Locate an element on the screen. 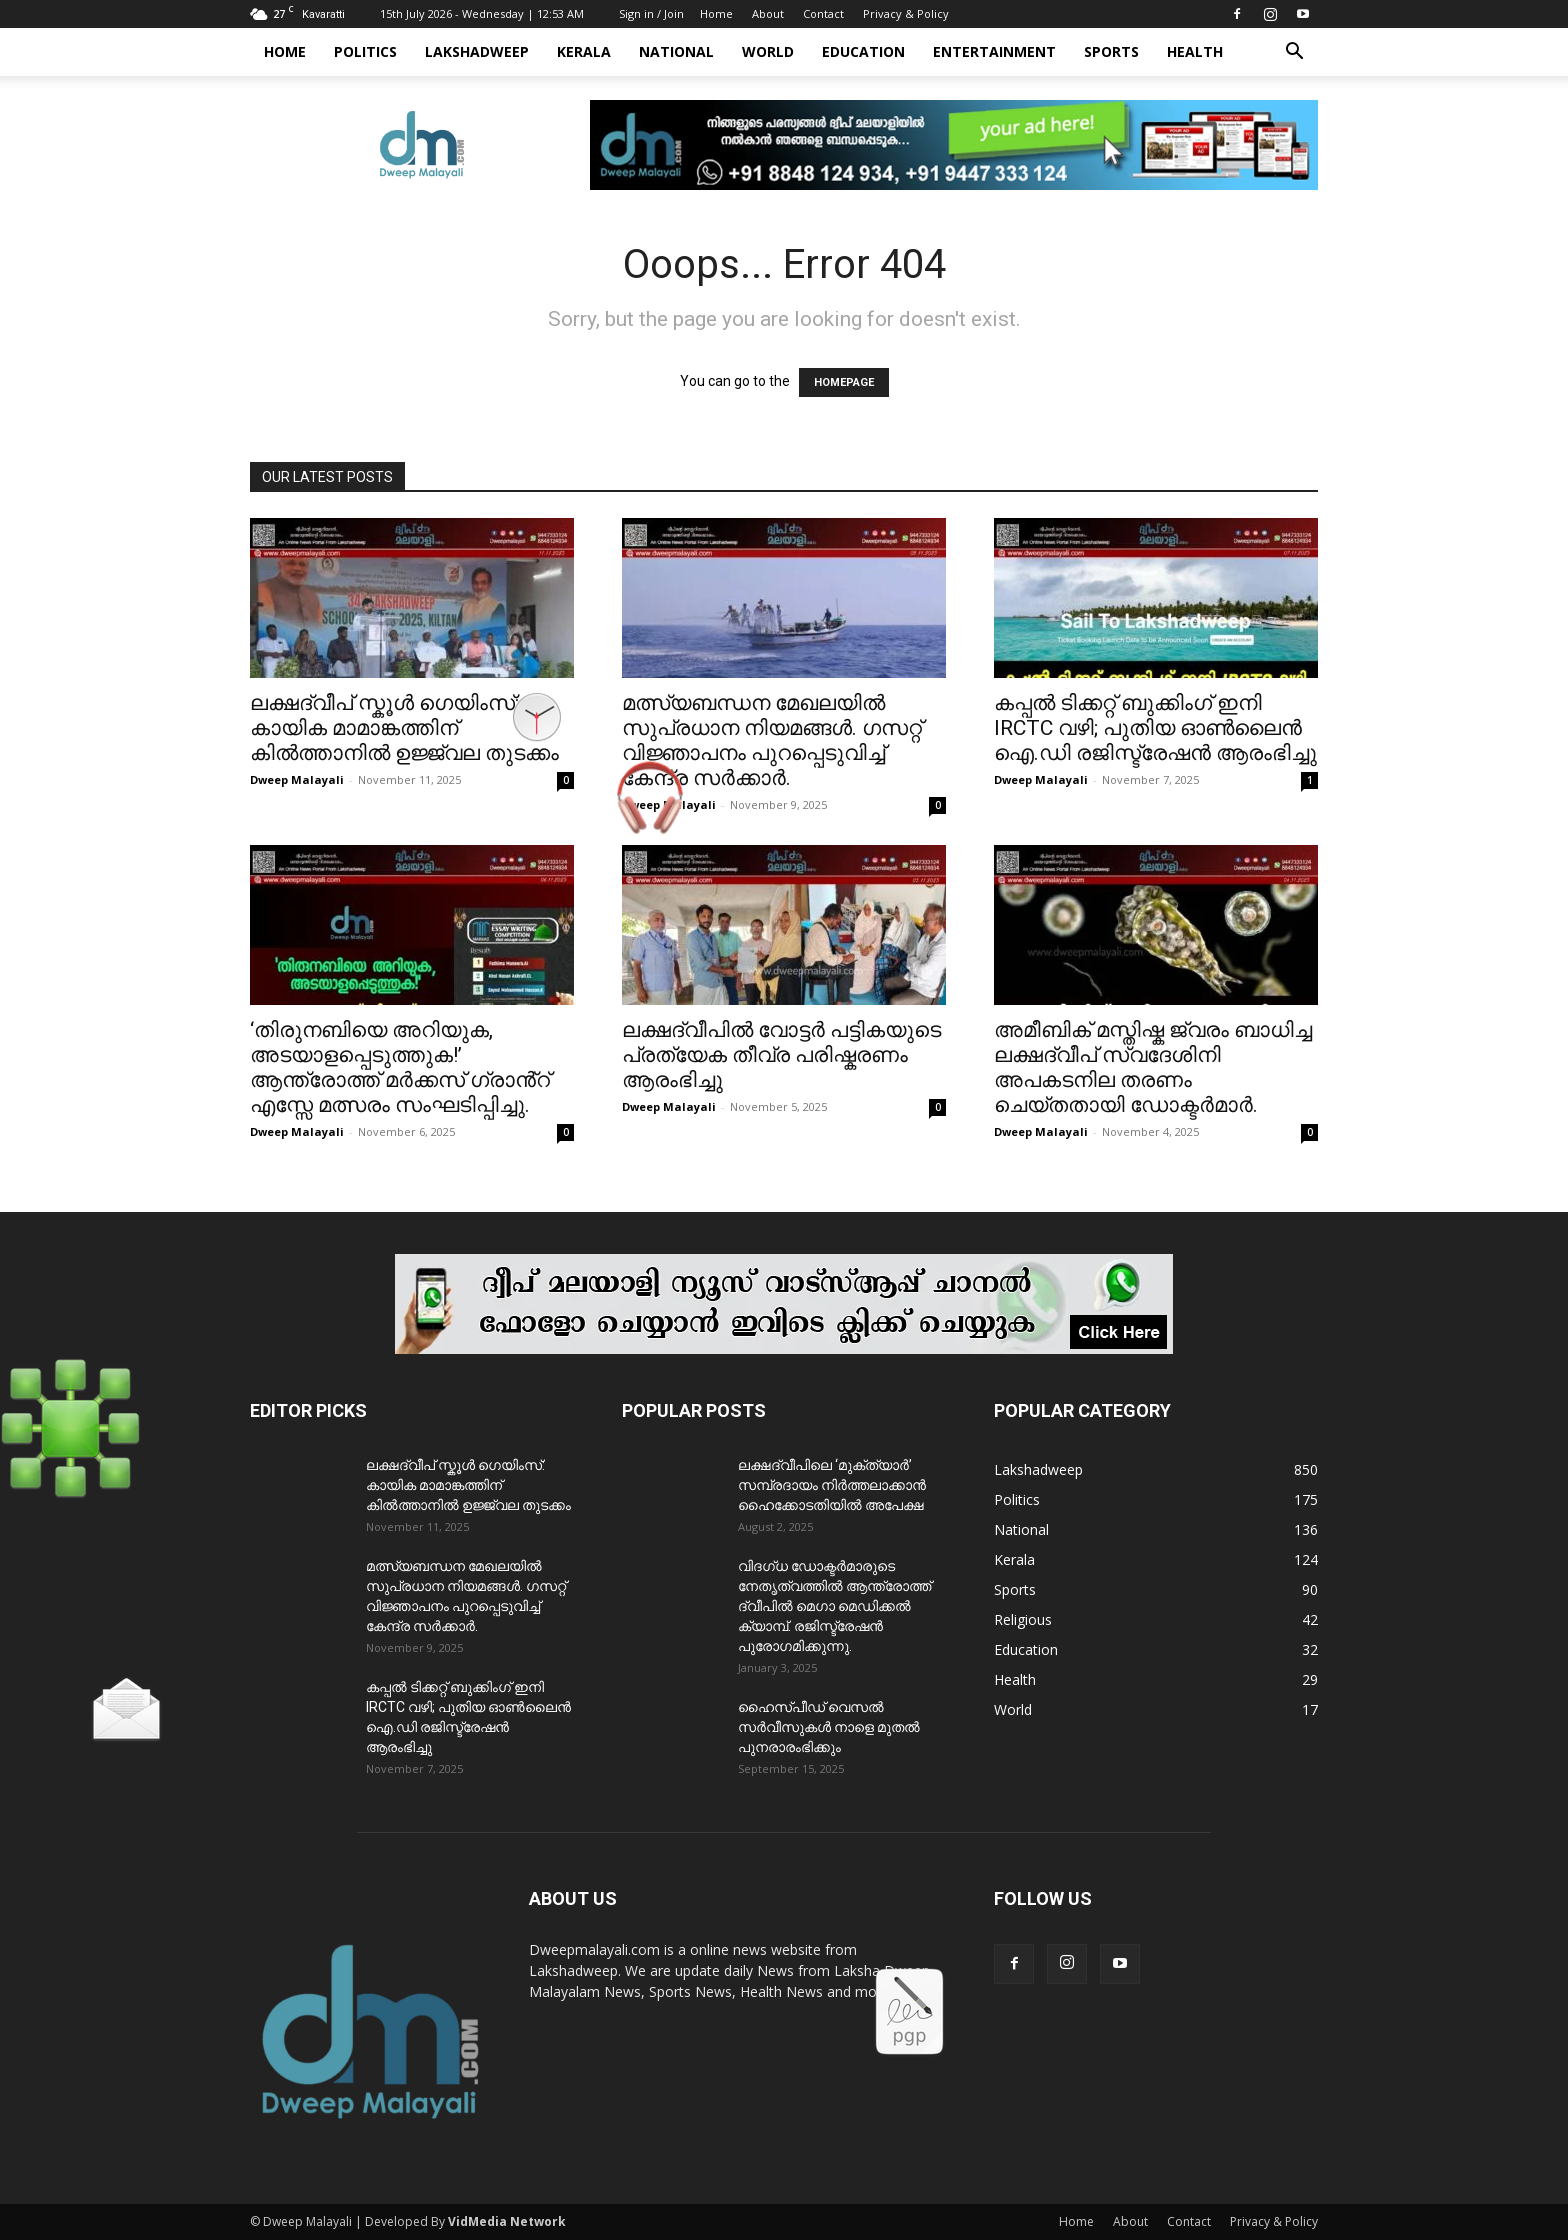 The height and width of the screenshot is (2240, 1568). open mail or email application is located at coordinates (126, 1710).